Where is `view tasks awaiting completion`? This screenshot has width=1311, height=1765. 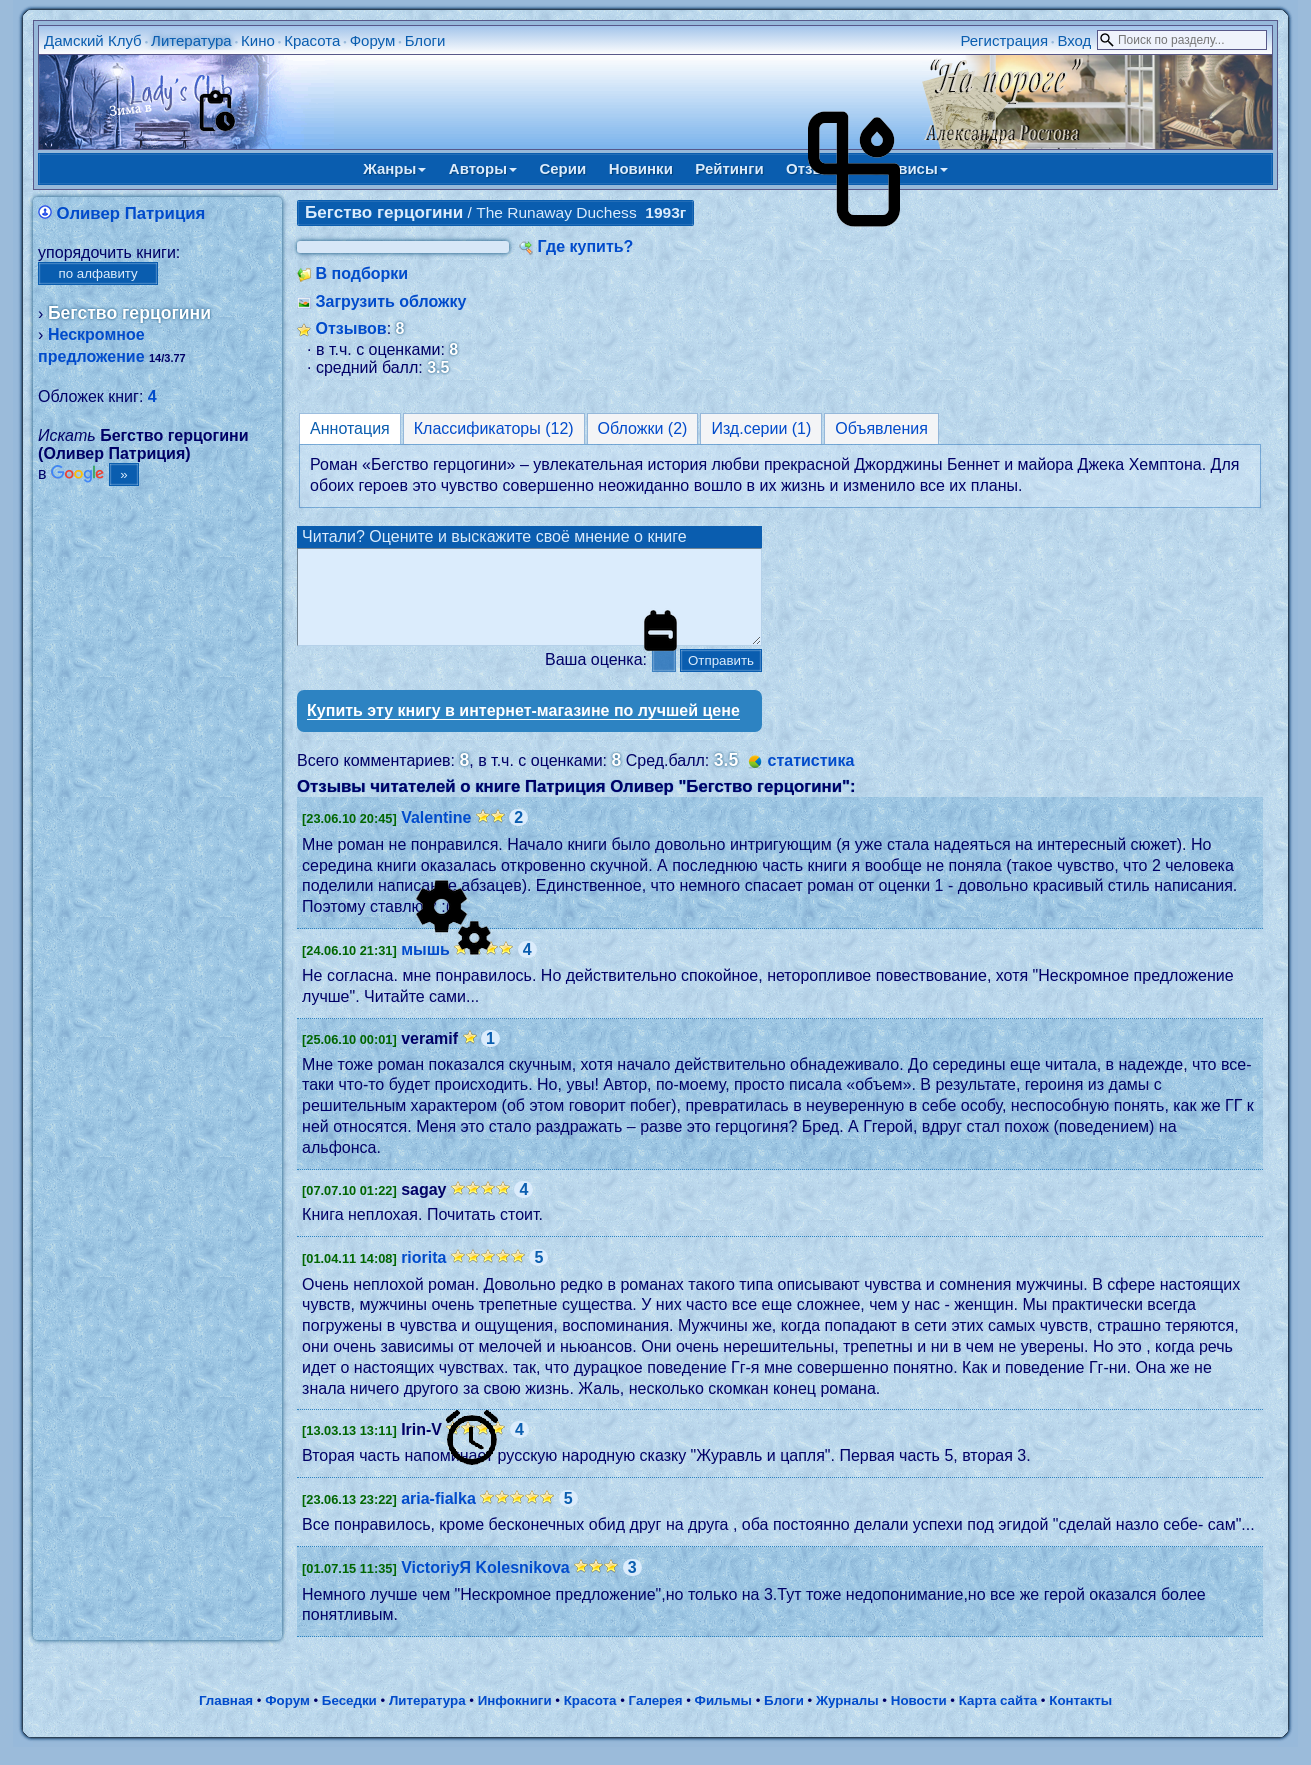 view tasks awaiting completion is located at coordinates (215, 111).